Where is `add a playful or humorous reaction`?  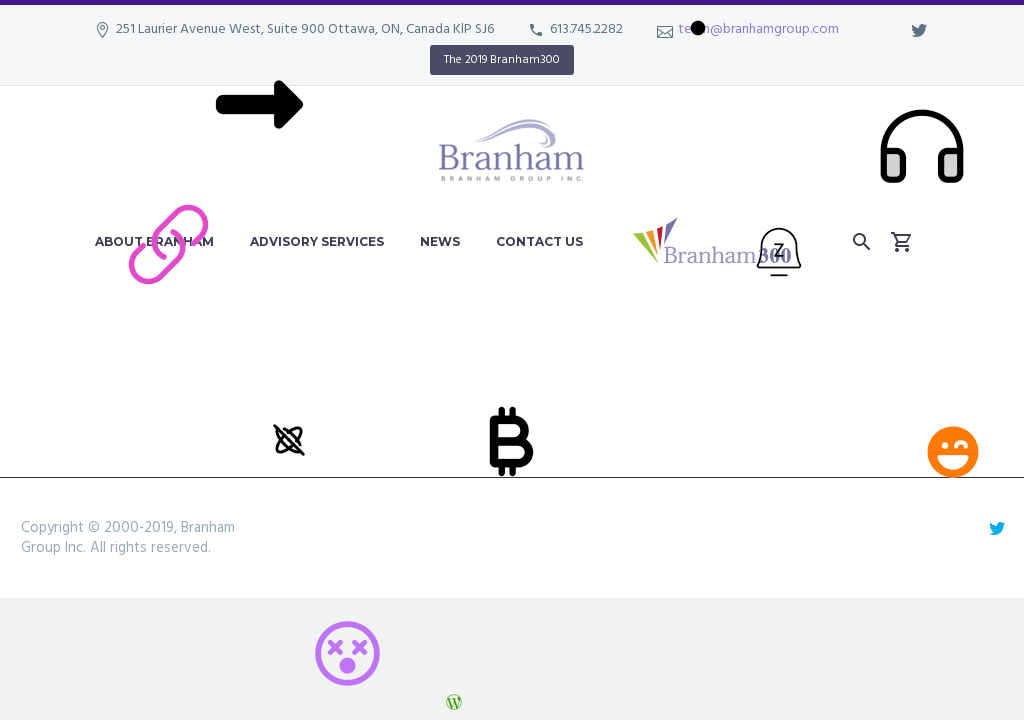 add a playful or humorous reaction is located at coordinates (953, 452).